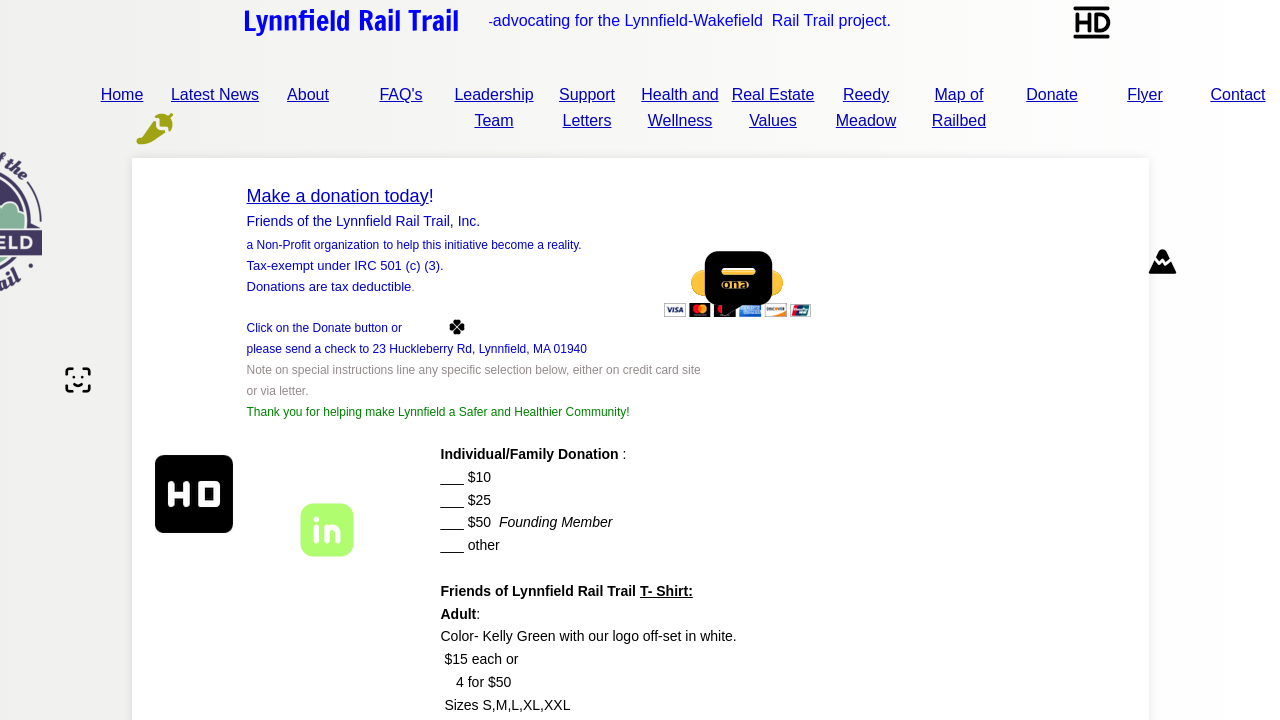 The height and width of the screenshot is (720, 1280). Describe the element at coordinates (738, 281) in the screenshot. I see `open messages or chat` at that location.